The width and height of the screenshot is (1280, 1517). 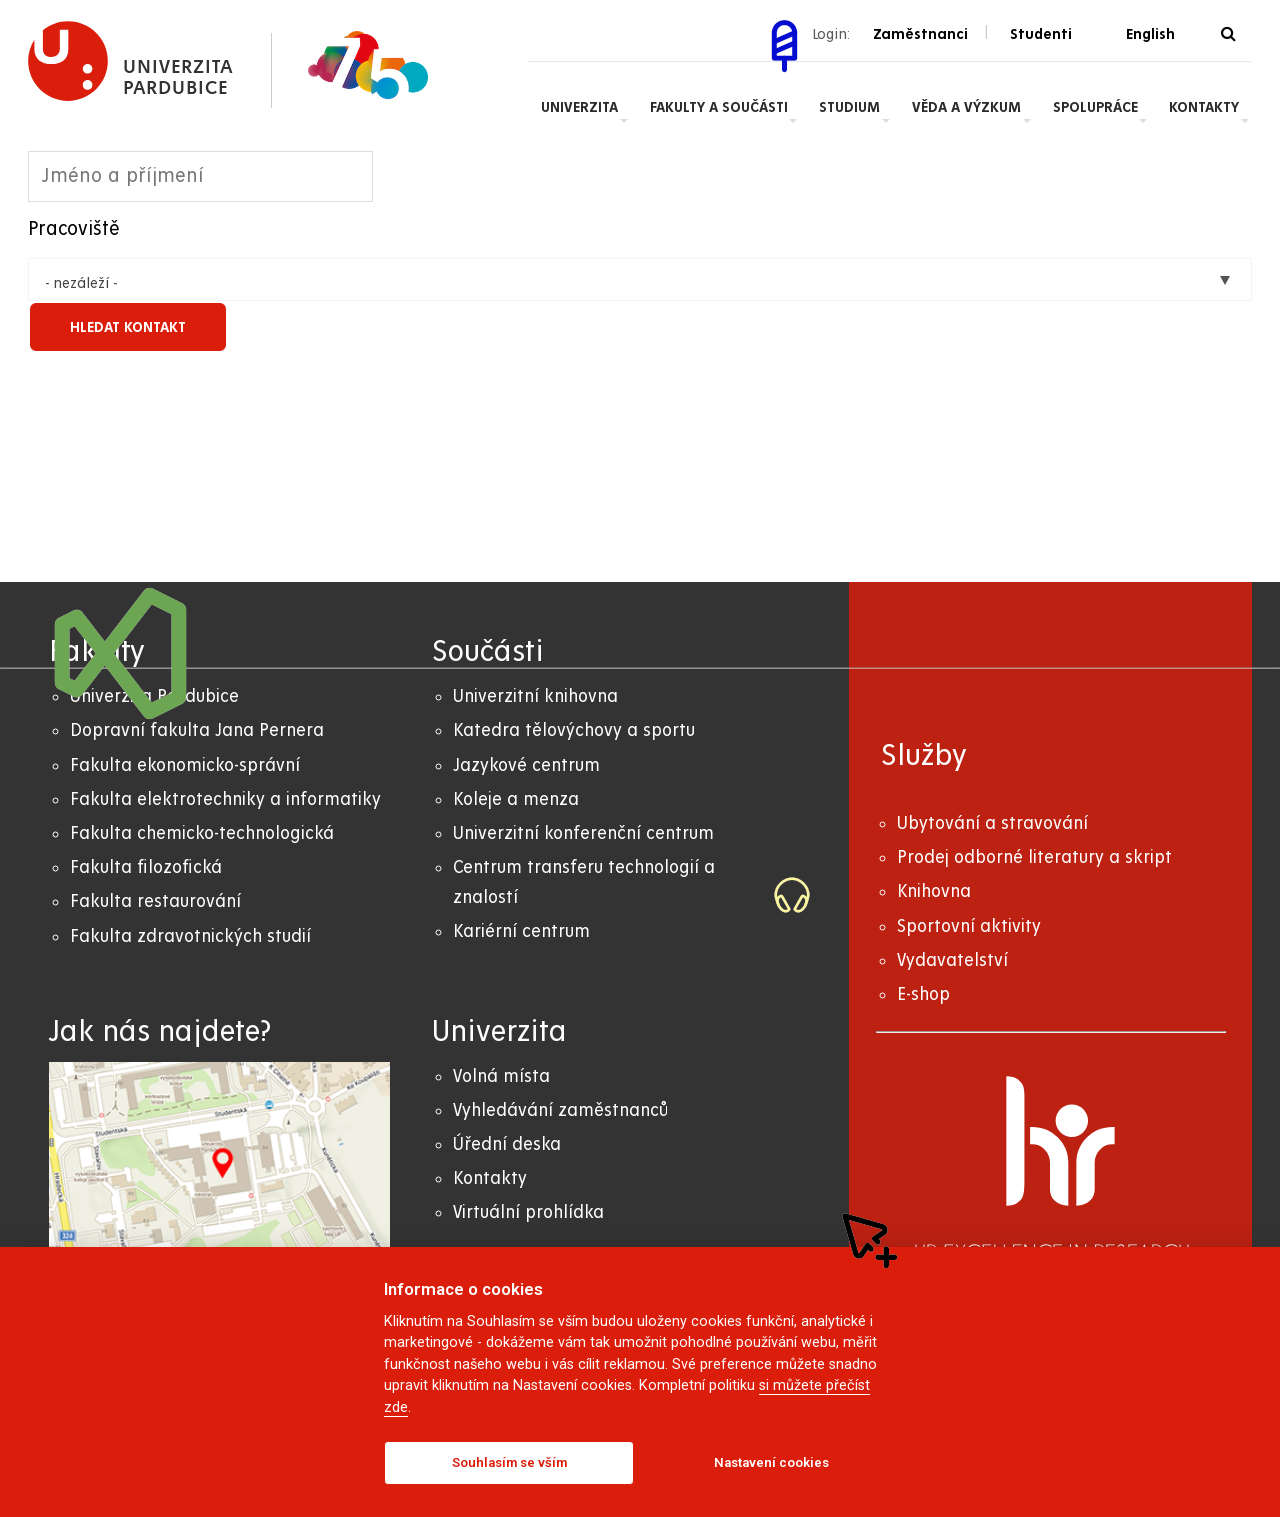 What do you see at coordinates (784, 45) in the screenshot?
I see `browse desserts or frozen treats` at bounding box center [784, 45].